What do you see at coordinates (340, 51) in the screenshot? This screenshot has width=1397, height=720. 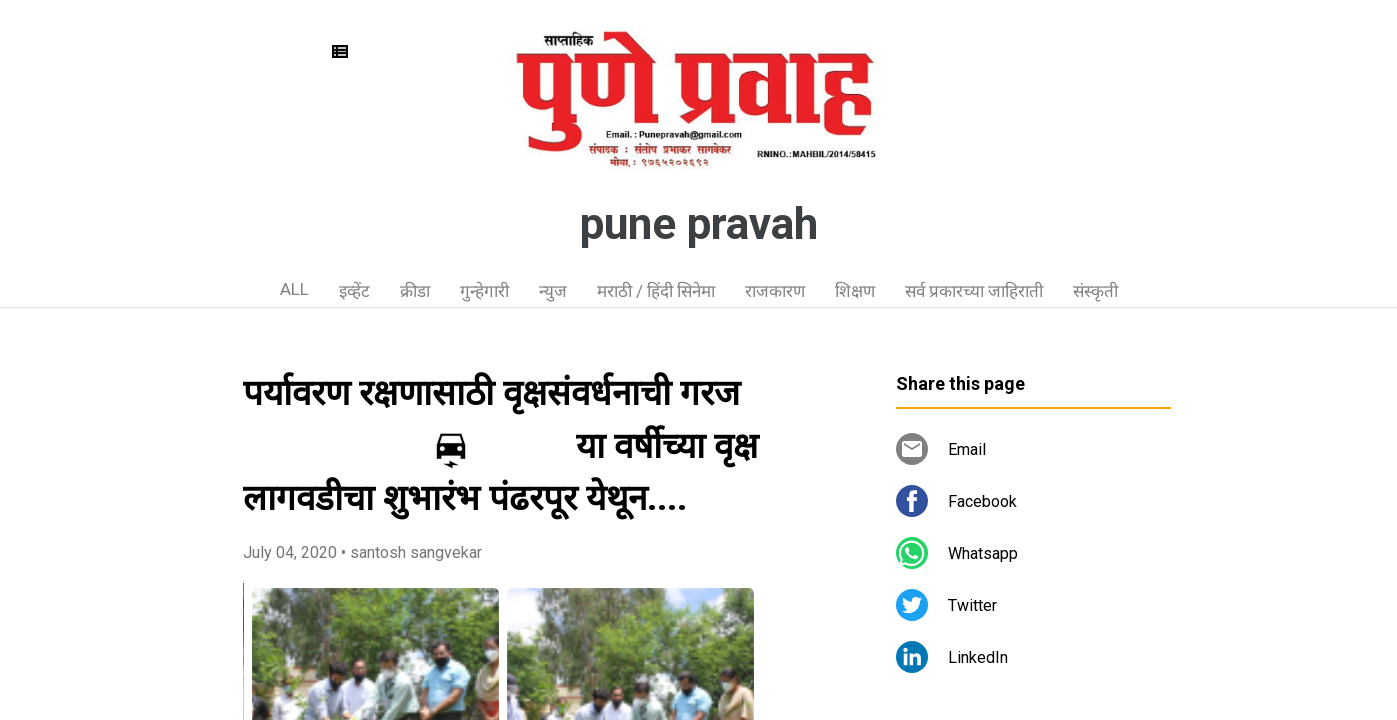 I see `switch to list view` at bounding box center [340, 51].